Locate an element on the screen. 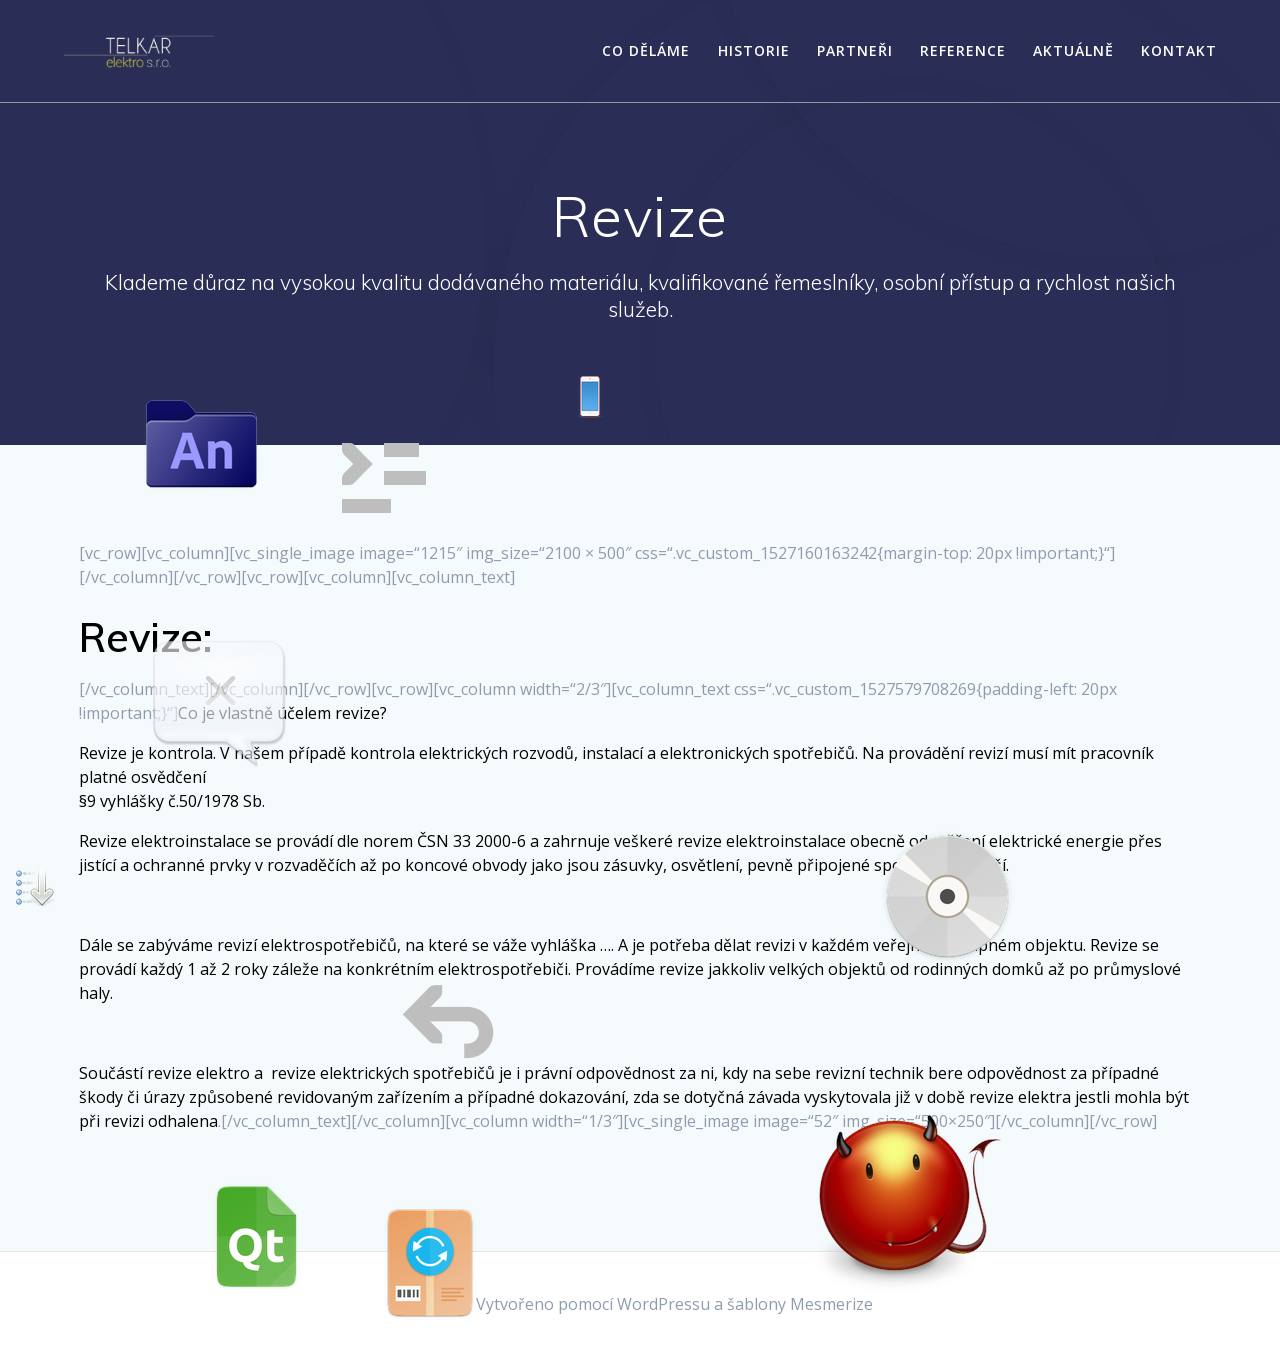 The width and height of the screenshot is (1280, 1355). system package upgrade in progress is located at coordinates (430, 1263).